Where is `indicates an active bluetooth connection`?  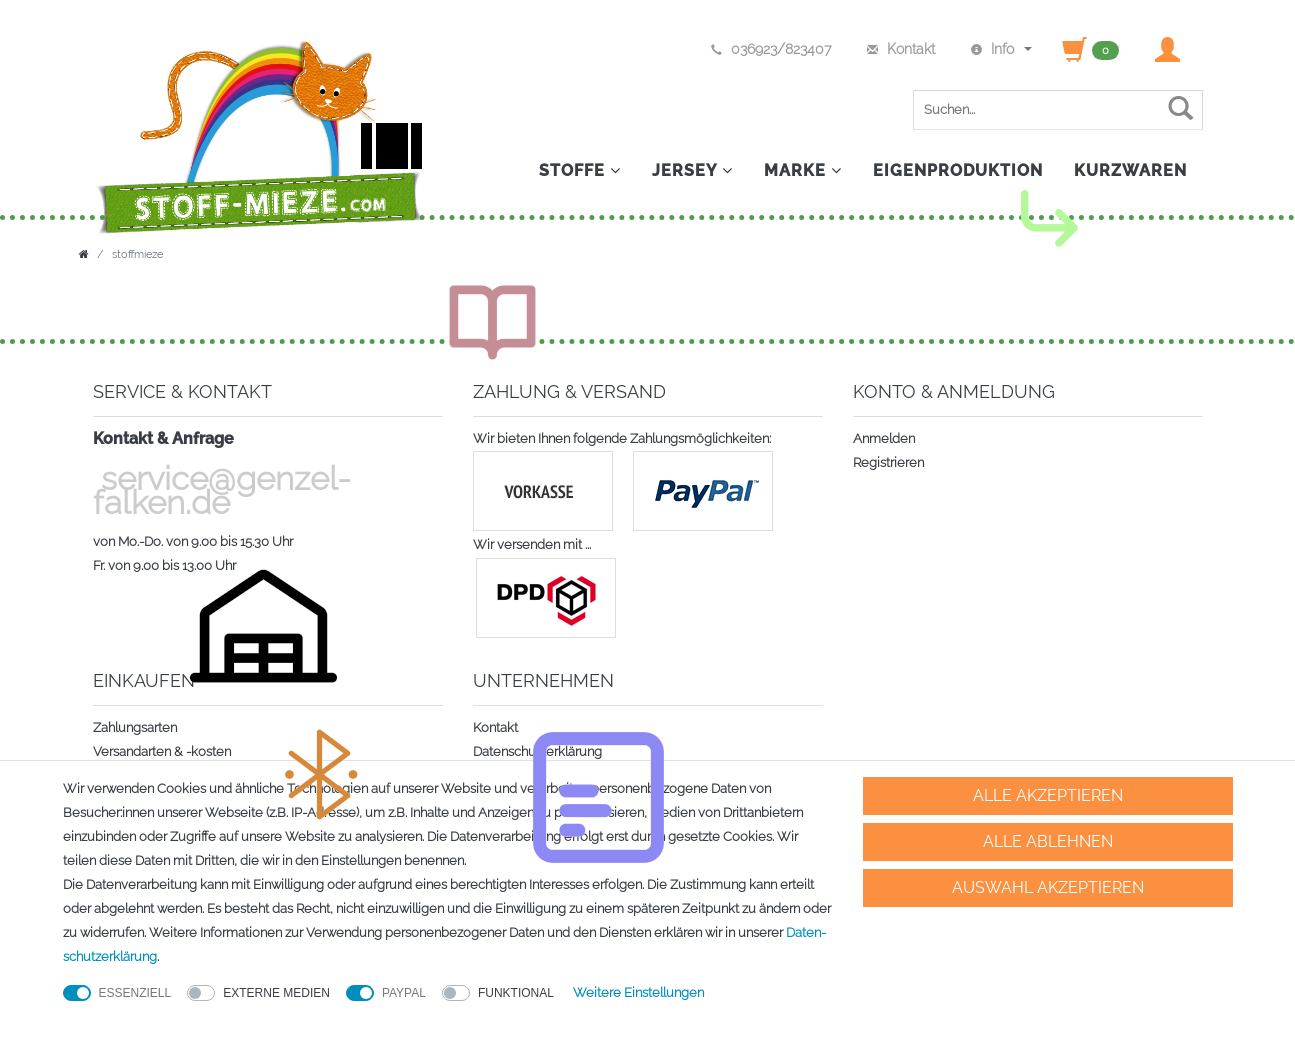 indicates an active bluetooth connection is located at coordinates (319, 774).